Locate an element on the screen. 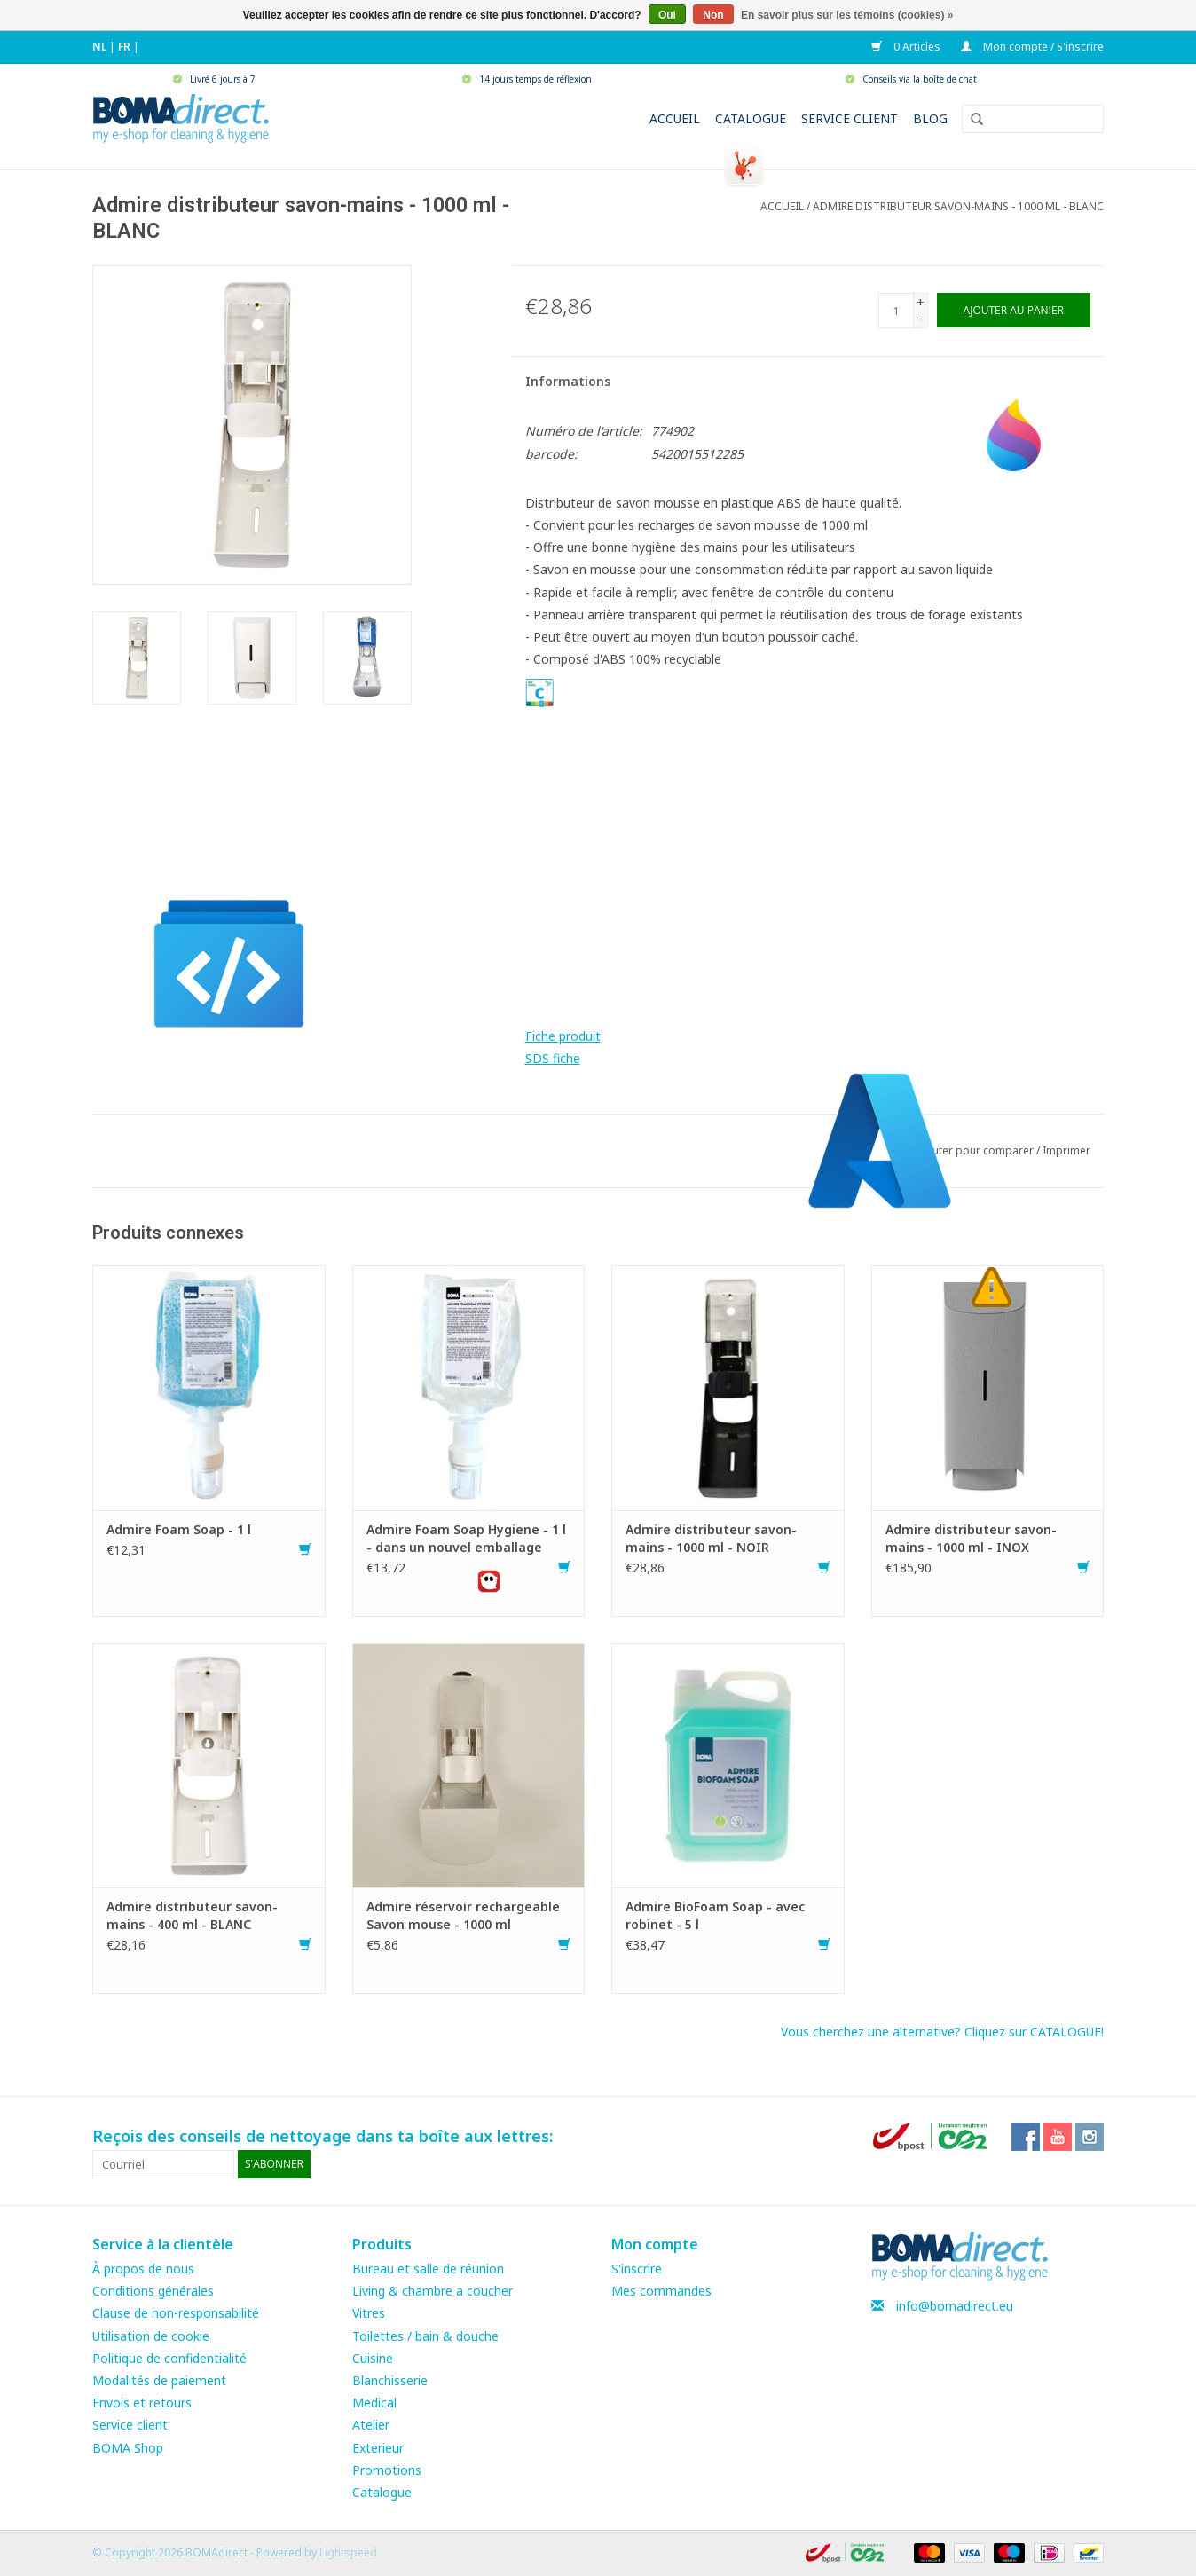 This screenshot has width=1196, height=2576. launch visualvm application is located at coordinates (744, 165).